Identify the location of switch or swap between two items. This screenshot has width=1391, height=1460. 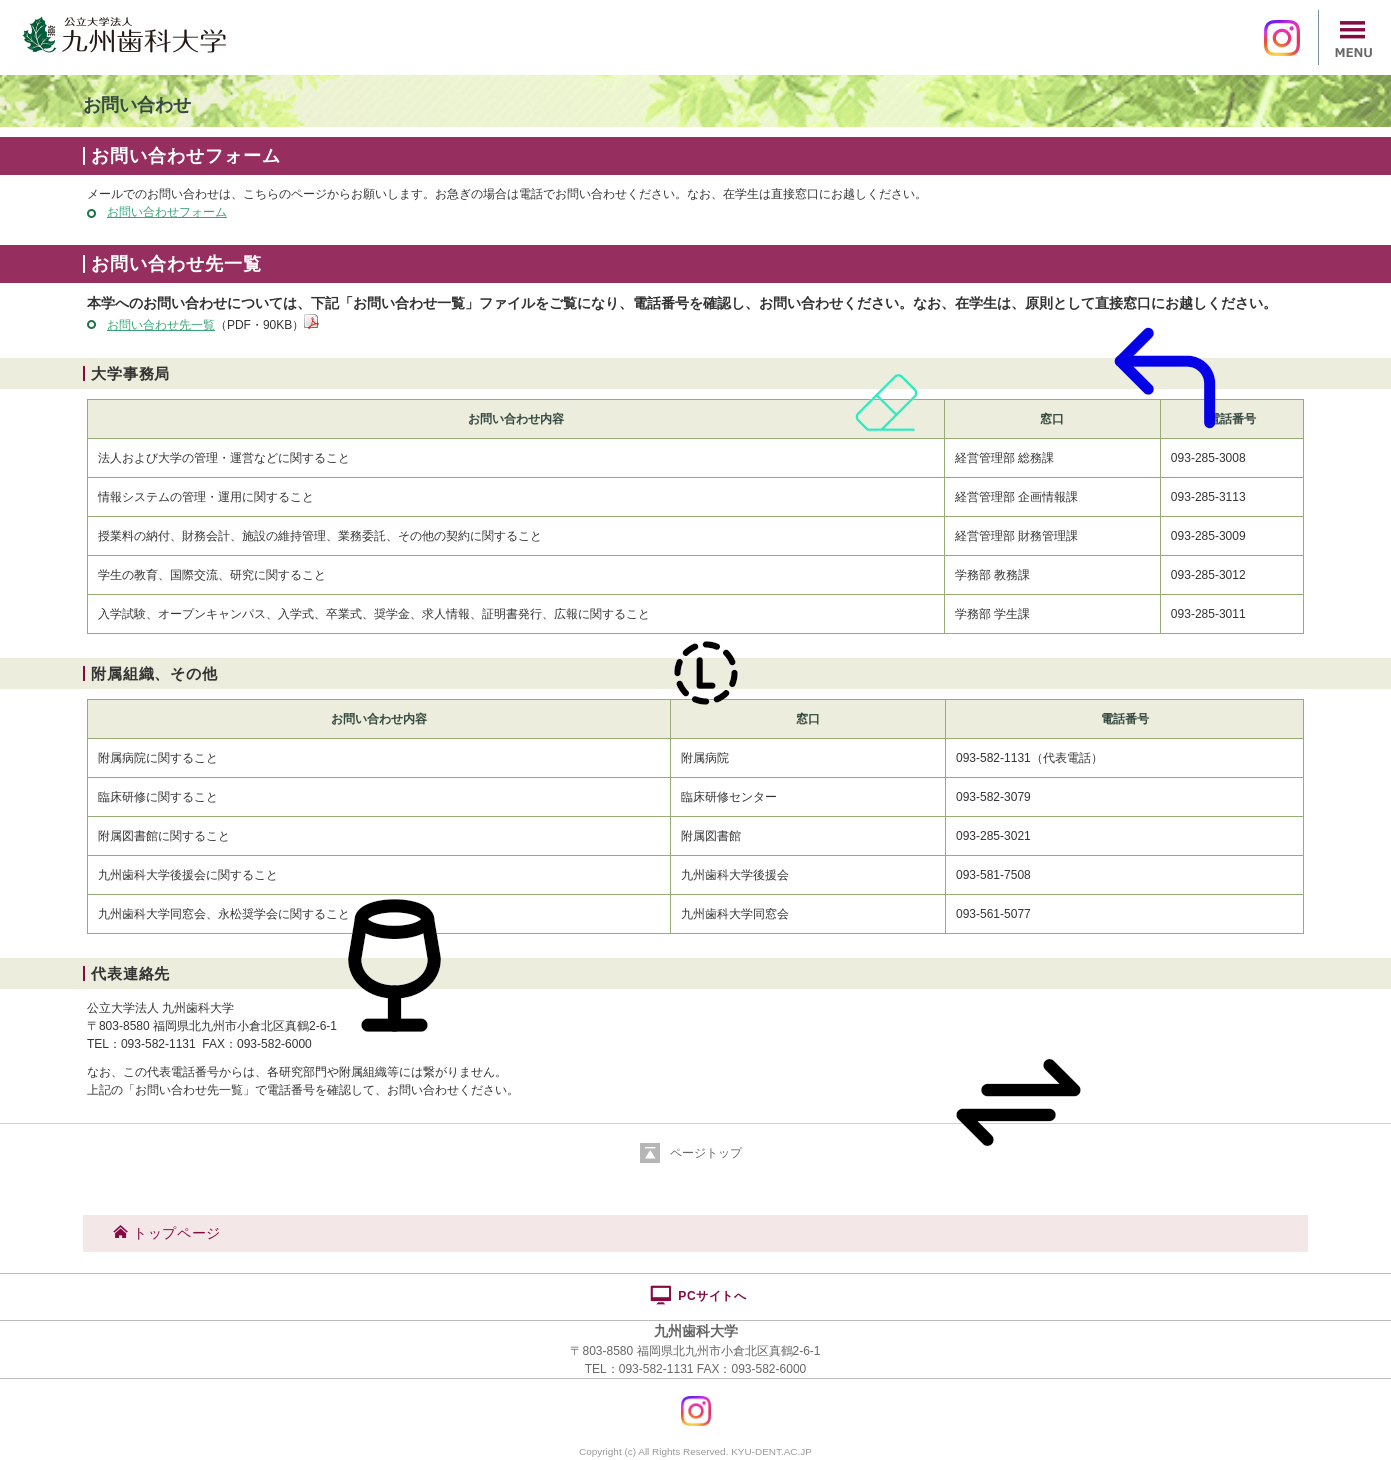
(1018, 1102).